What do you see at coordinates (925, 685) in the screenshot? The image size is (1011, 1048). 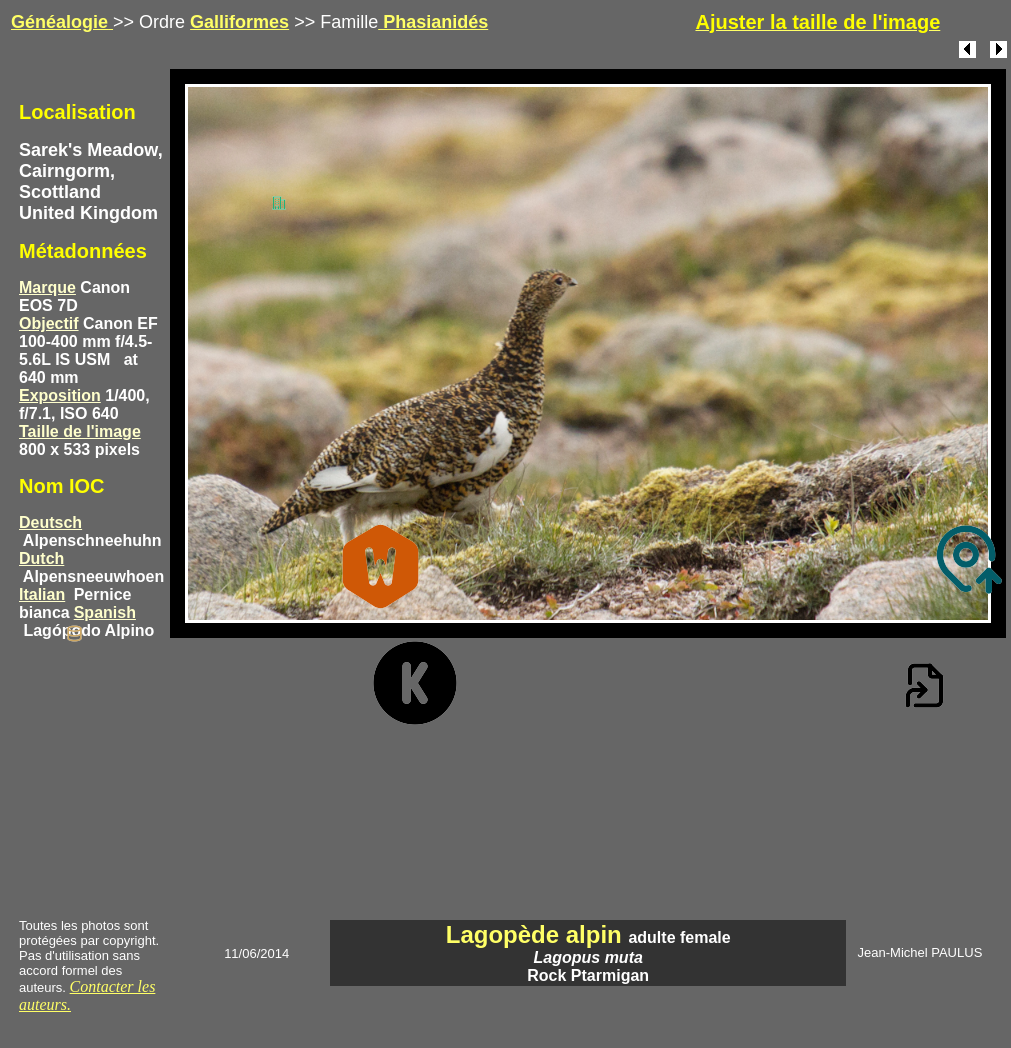 I see `create a symbolic link to this file` at bounding box center [925, 685].